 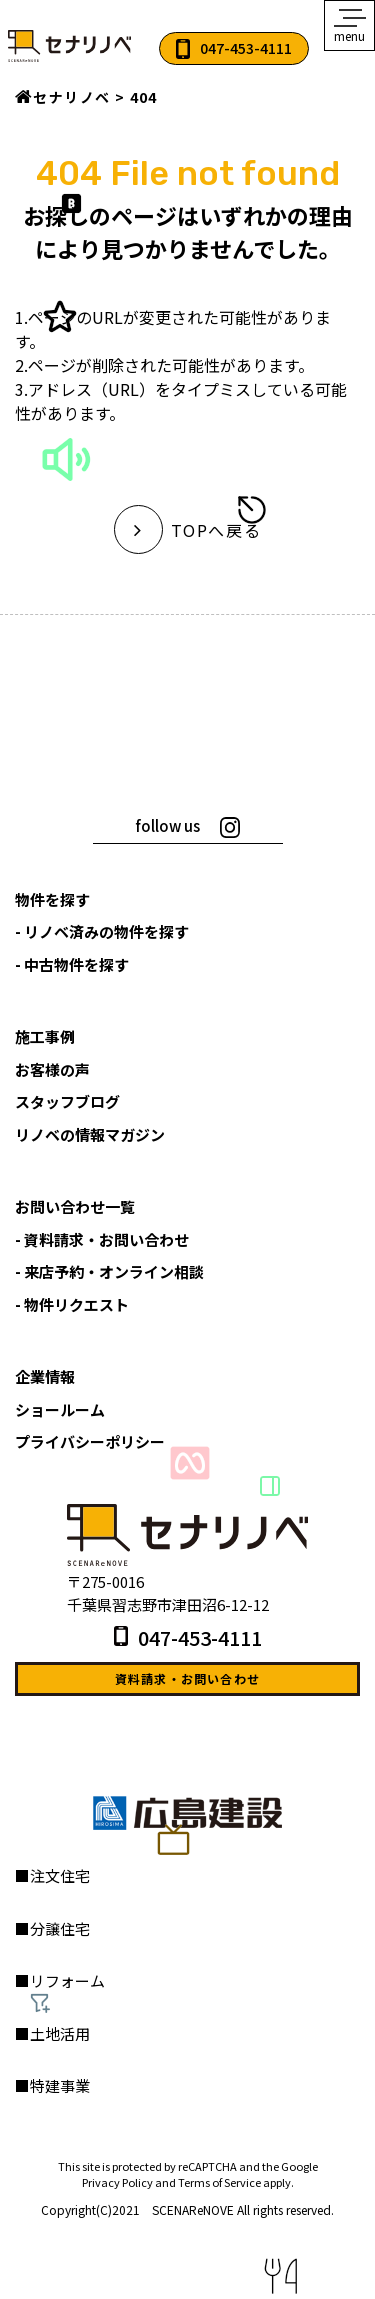 I want to click on toggle right sidebar panel, so click(x=270, y=1486).